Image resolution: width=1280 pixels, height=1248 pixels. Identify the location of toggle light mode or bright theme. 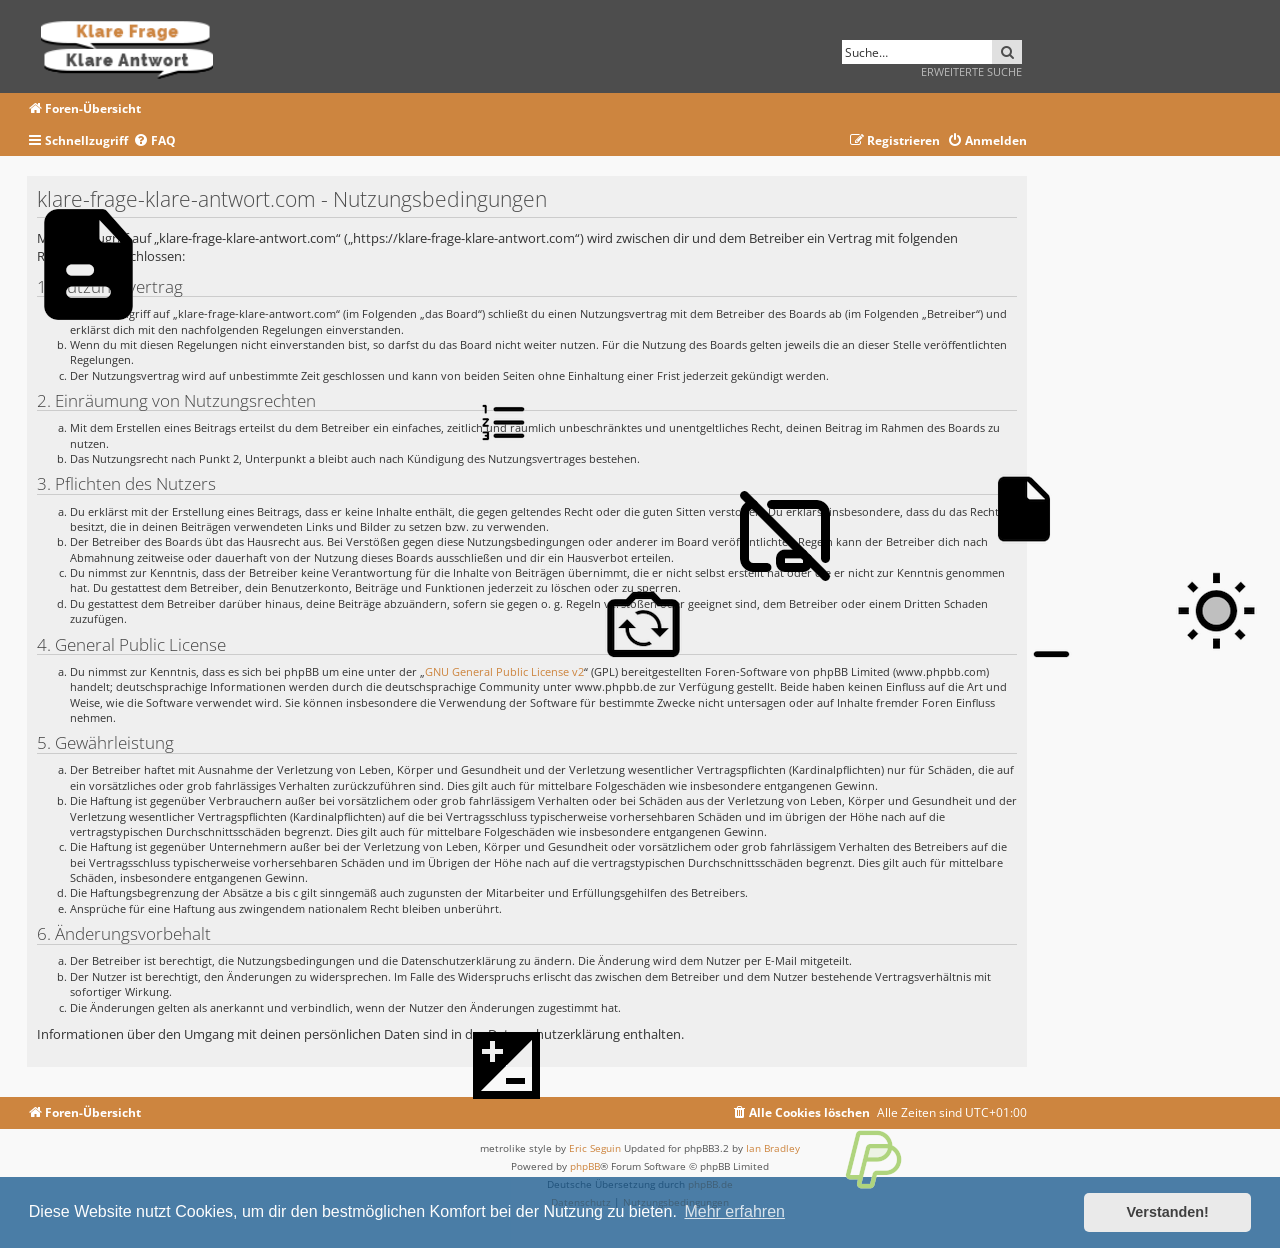
(1216, 612).